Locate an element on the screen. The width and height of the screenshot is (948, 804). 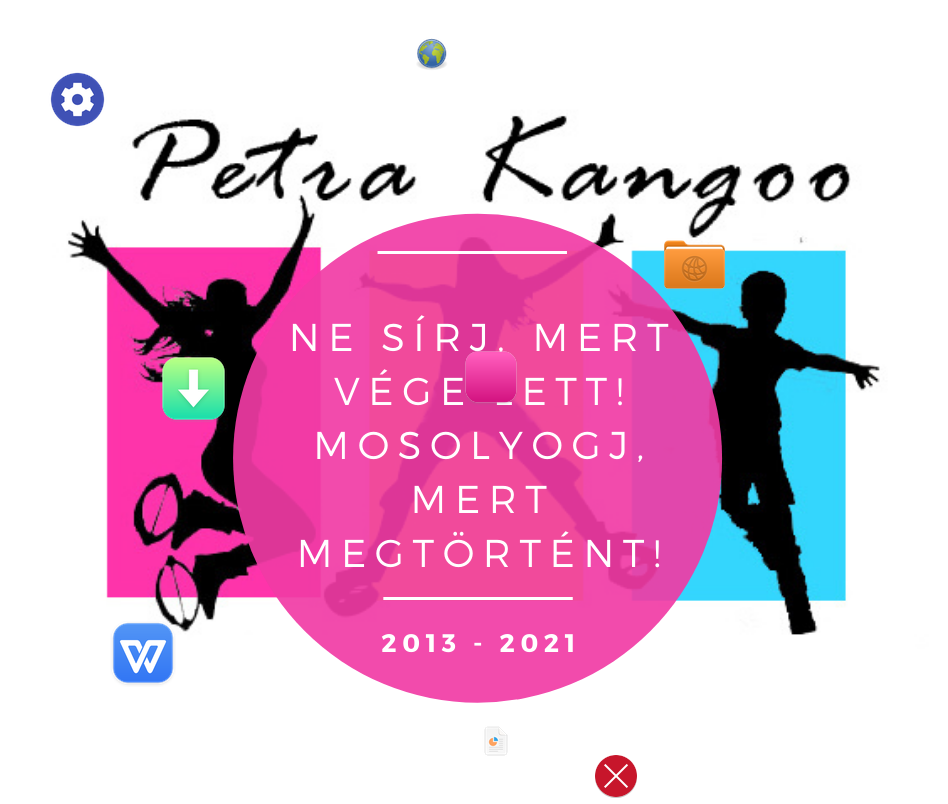
open a presentation file is located at coordinates (496, 741).